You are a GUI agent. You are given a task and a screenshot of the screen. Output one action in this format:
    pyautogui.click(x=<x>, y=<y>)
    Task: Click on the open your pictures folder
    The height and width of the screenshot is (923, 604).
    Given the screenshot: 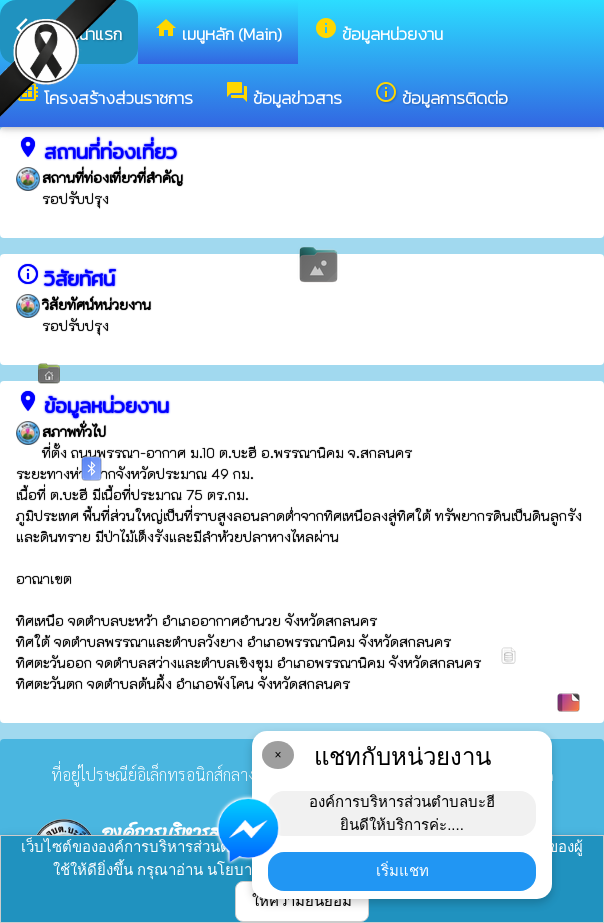 What is the action you would take?
    pyautogui.click(x=318, y=264)
    